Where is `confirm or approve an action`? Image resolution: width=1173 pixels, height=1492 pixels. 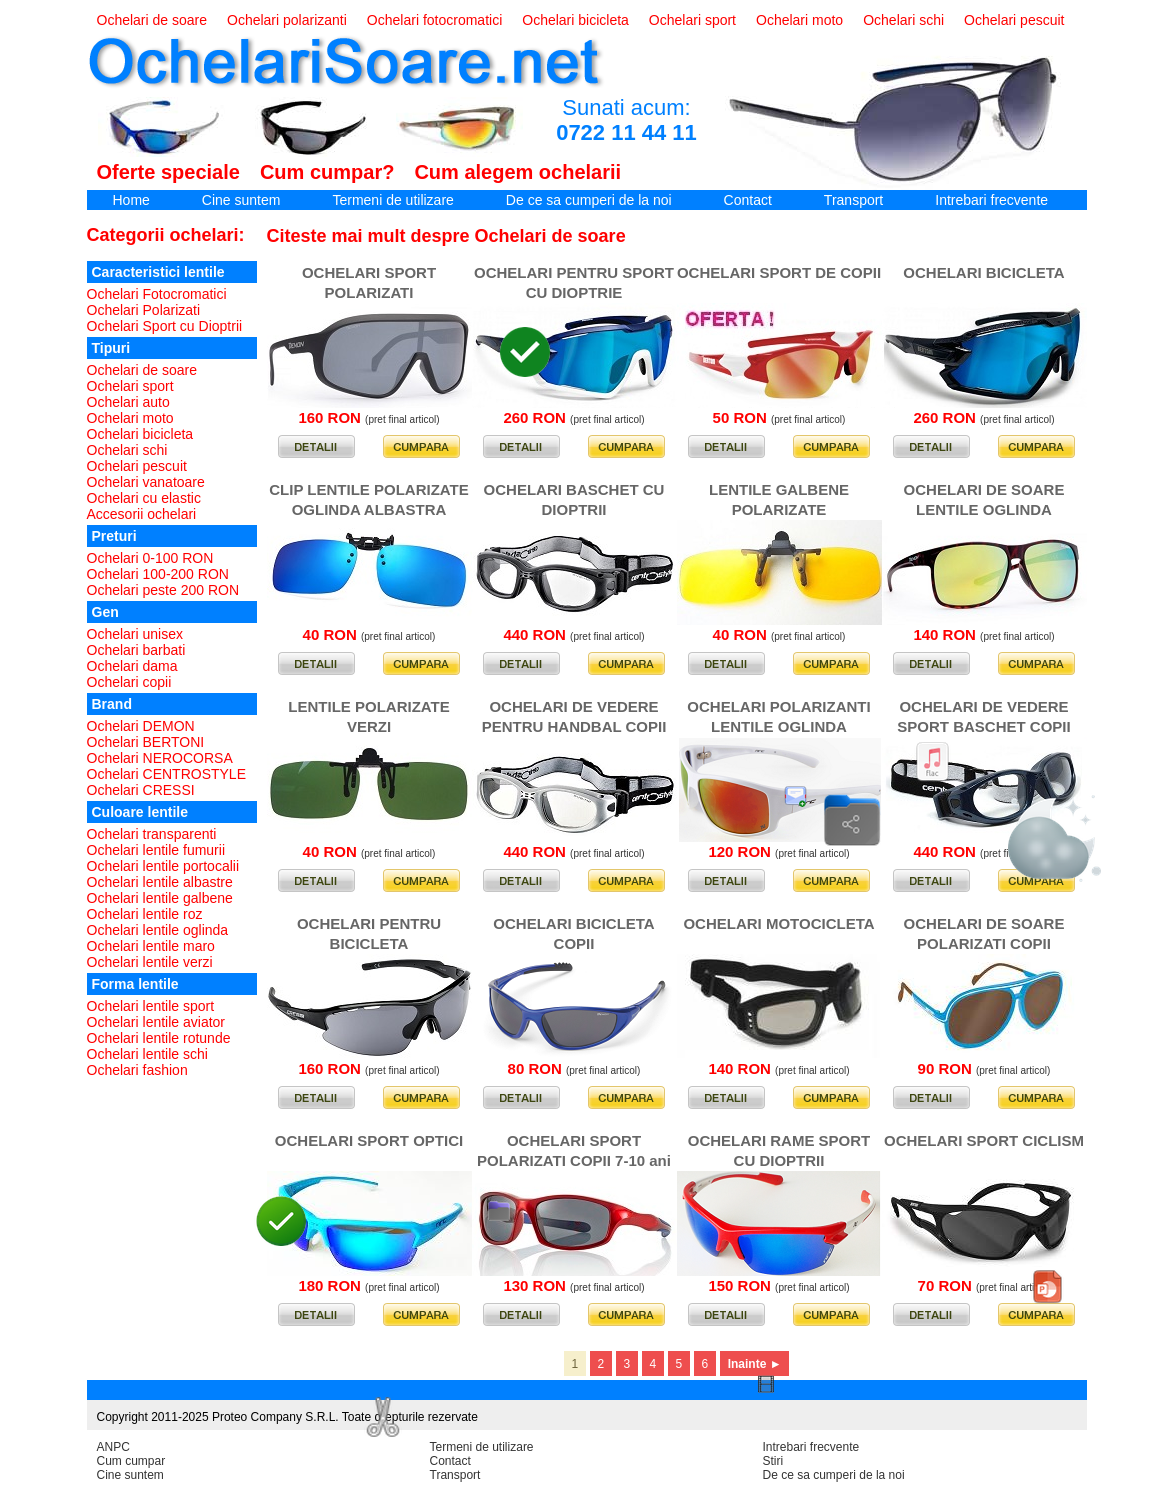 confirm or approve an action is located at coordinates (525, 352).